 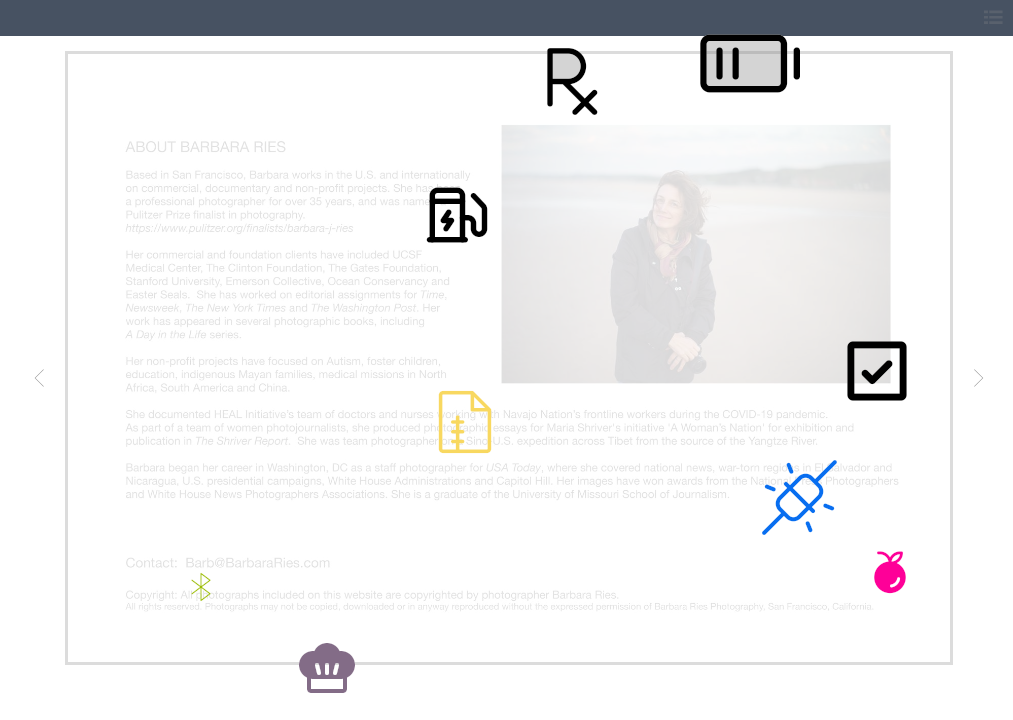 What do you see at coordinates (877, 371) in the screenshot?
I see `mark task as complete` at bounding box center [877, 371].